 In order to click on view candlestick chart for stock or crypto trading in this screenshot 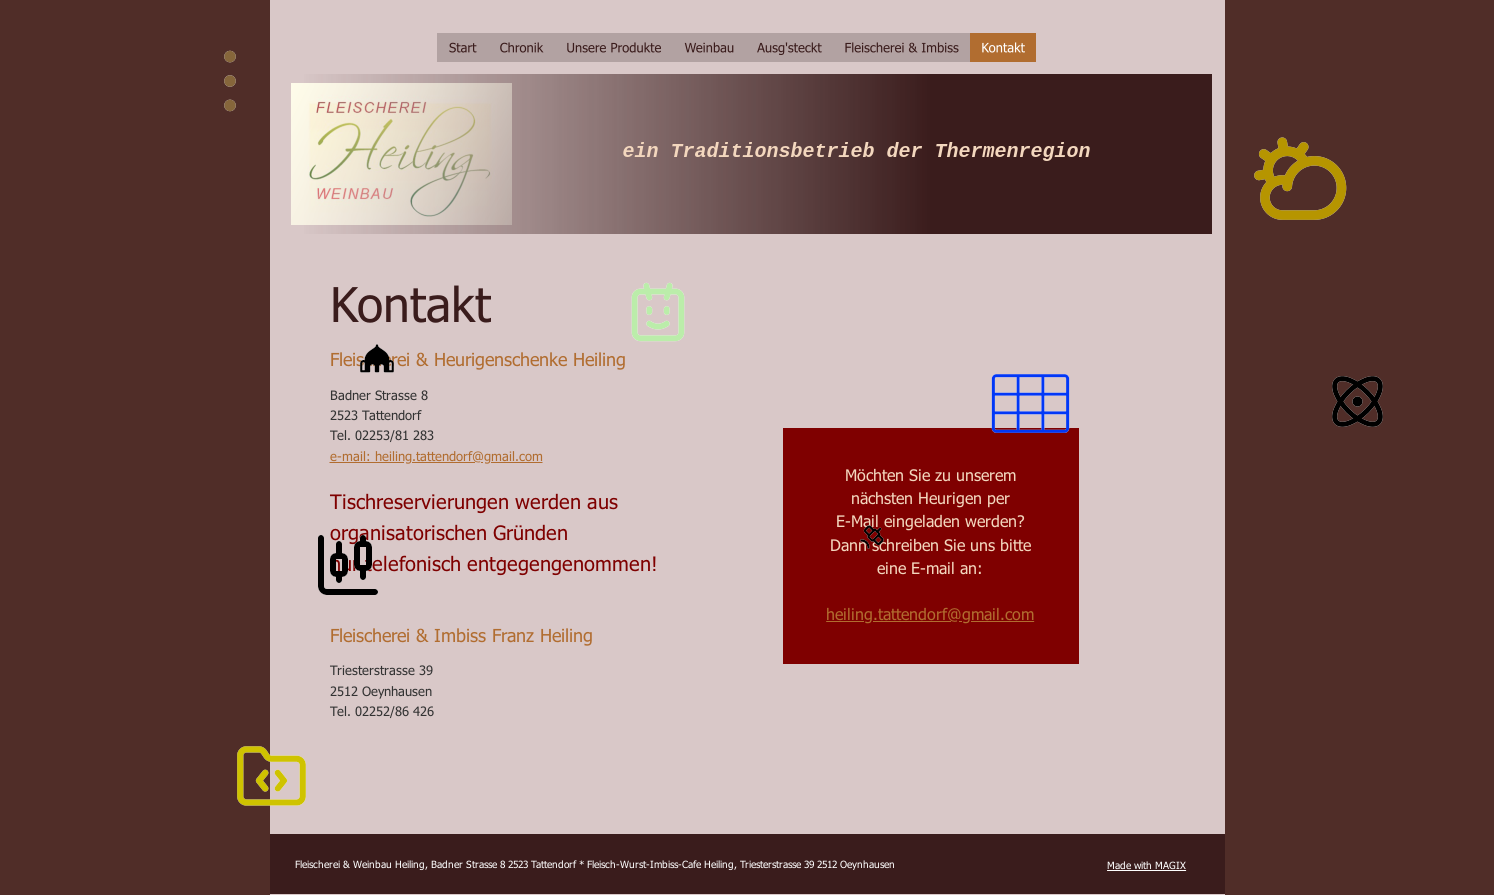, I will do `click(348, 565)`.